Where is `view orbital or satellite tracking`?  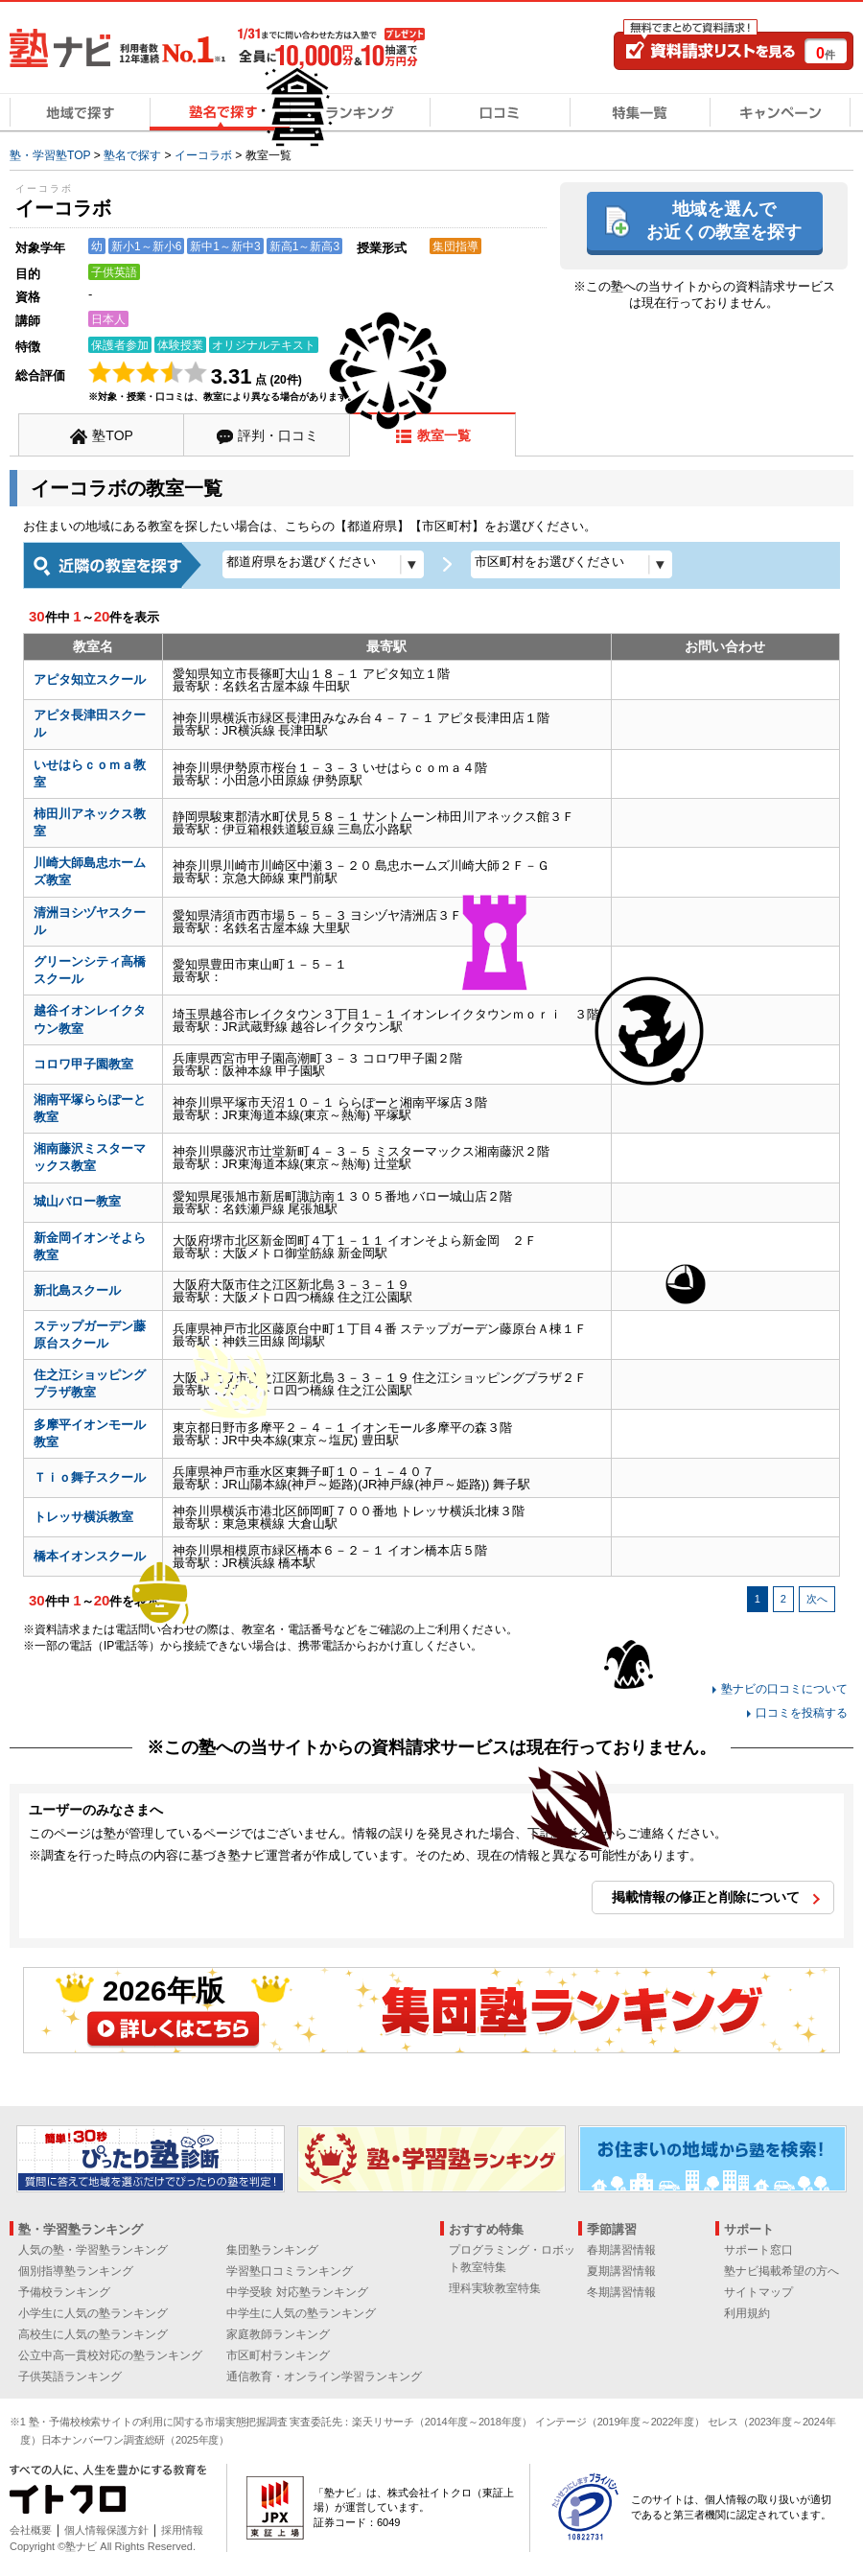
view orbital or satellite tracking is located at coordinates (649, 1031).